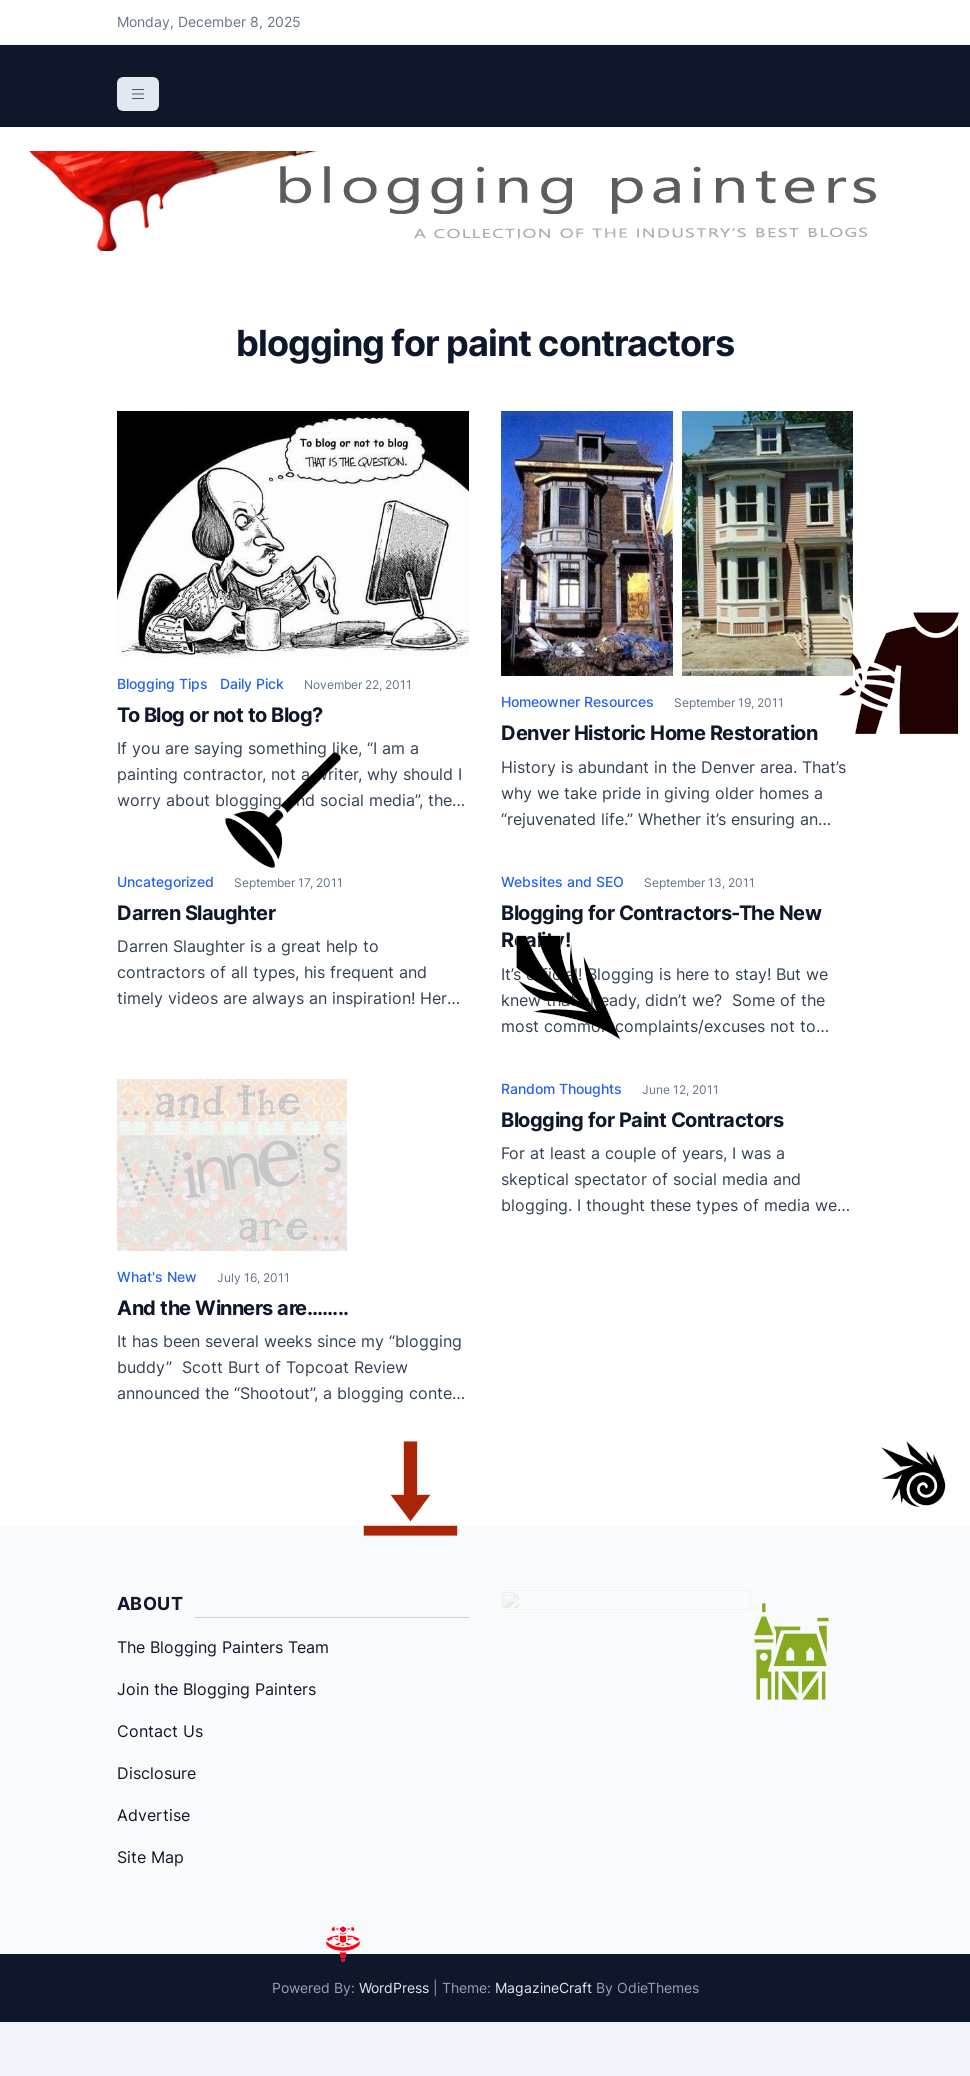 Image resolution: width=970 pixels, height=2076 pixels. What do you see at coordinates (915, 1474) in the screenshot?
I see `select snail creature or enemy type in game` at bounding box center [915, 1474].